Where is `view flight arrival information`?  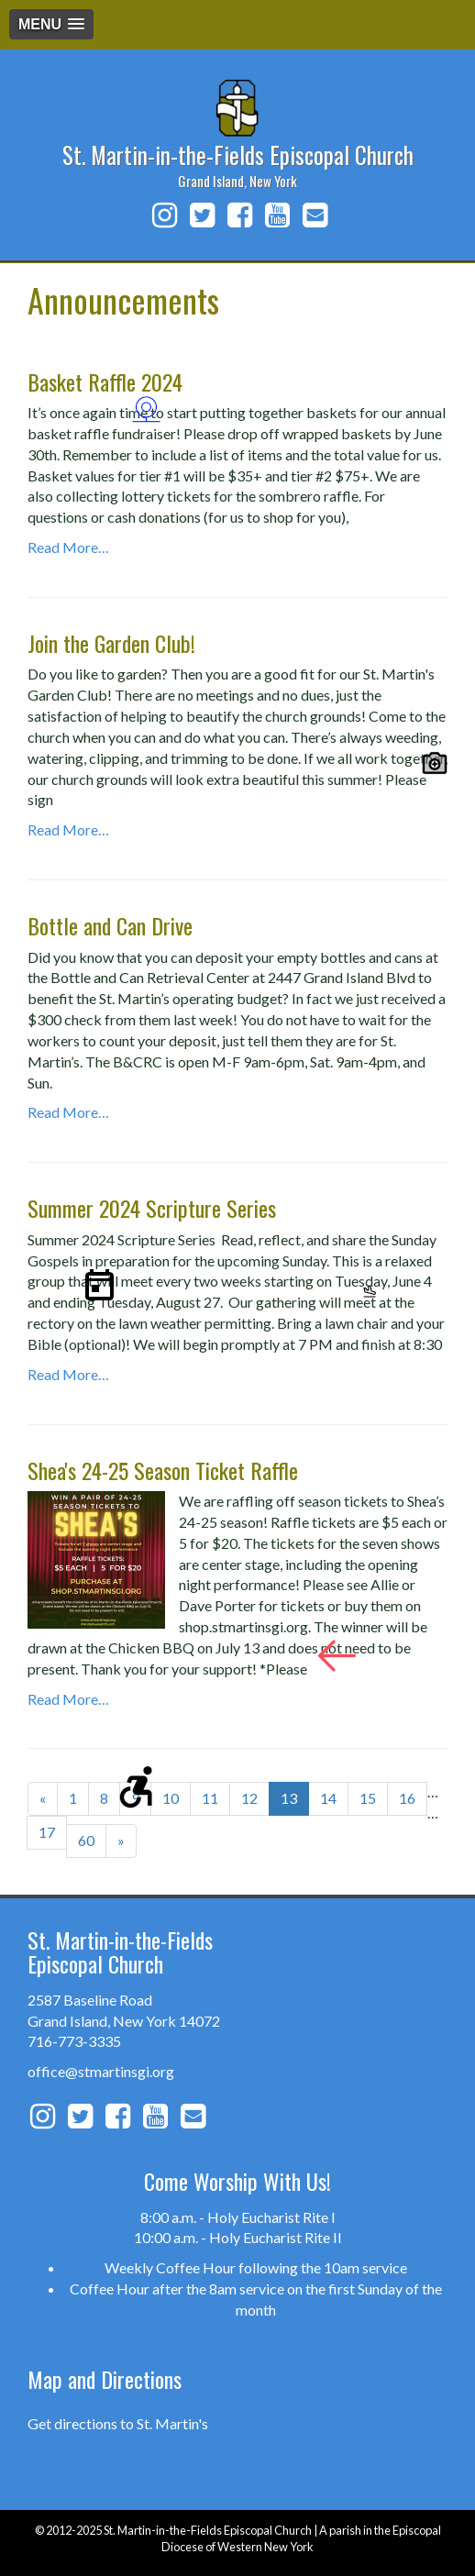
view flight arrival information is located at coordinates (370, 1291).